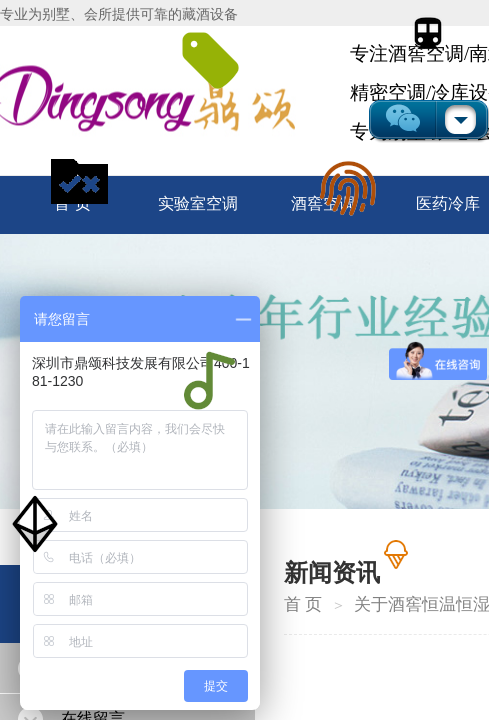 This screenshot has height=720, width=489. Describe the element at coordinates (35, 524) in the screenshot. I see `view ethereum wallet or balance` at that location.